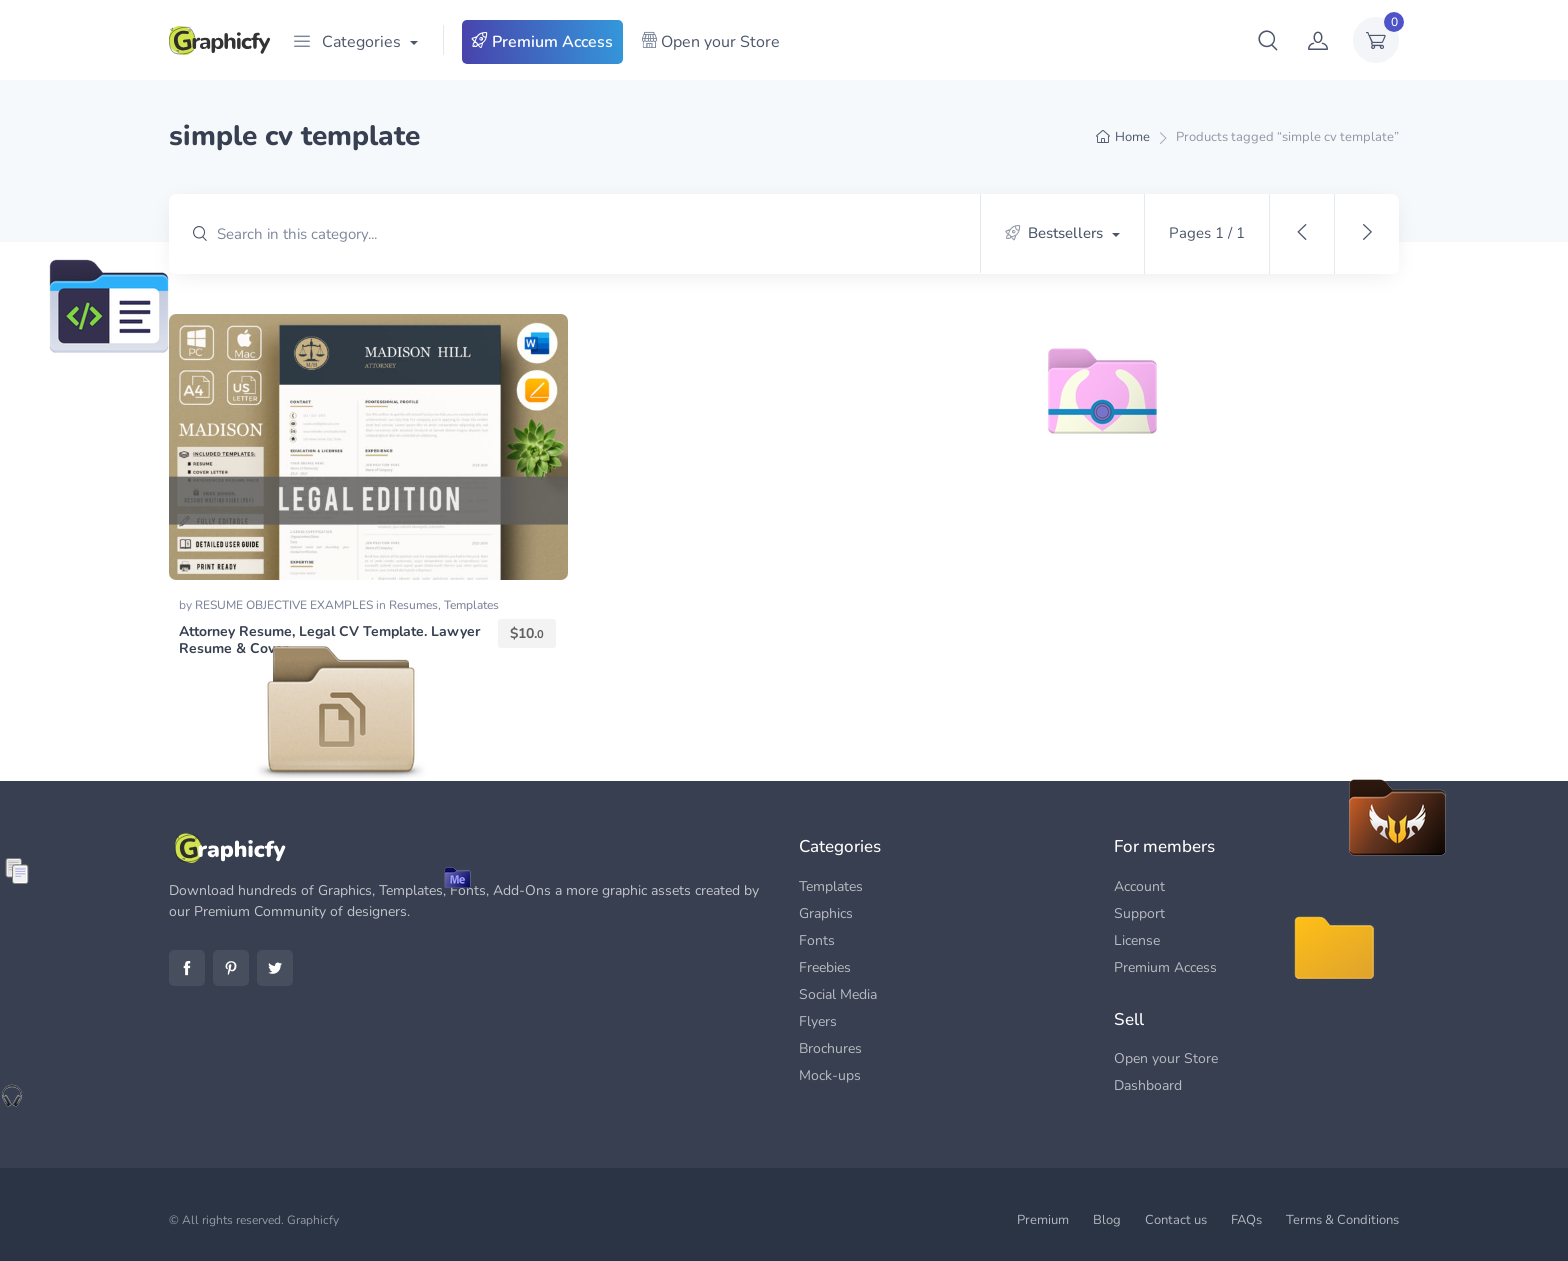 The image size is (1568, 1261). Describe the element at coordinates (1334, 950) in the screenshot. I see `open liveback folder` at that location.